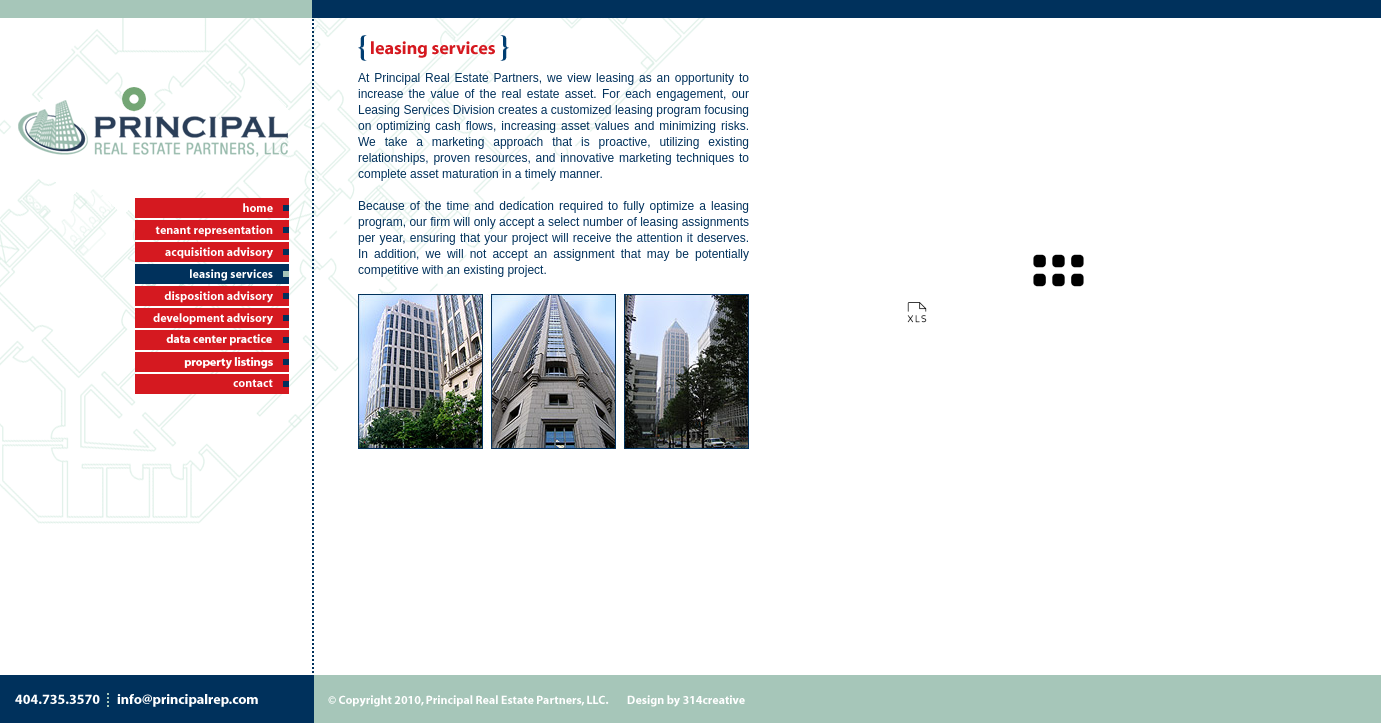 The image size is (1381, 723). What do you see at coordinates (917, 313) in the screenshot?
I see `open or view an excel spreadsheet file` at bounding box center [917, 313].